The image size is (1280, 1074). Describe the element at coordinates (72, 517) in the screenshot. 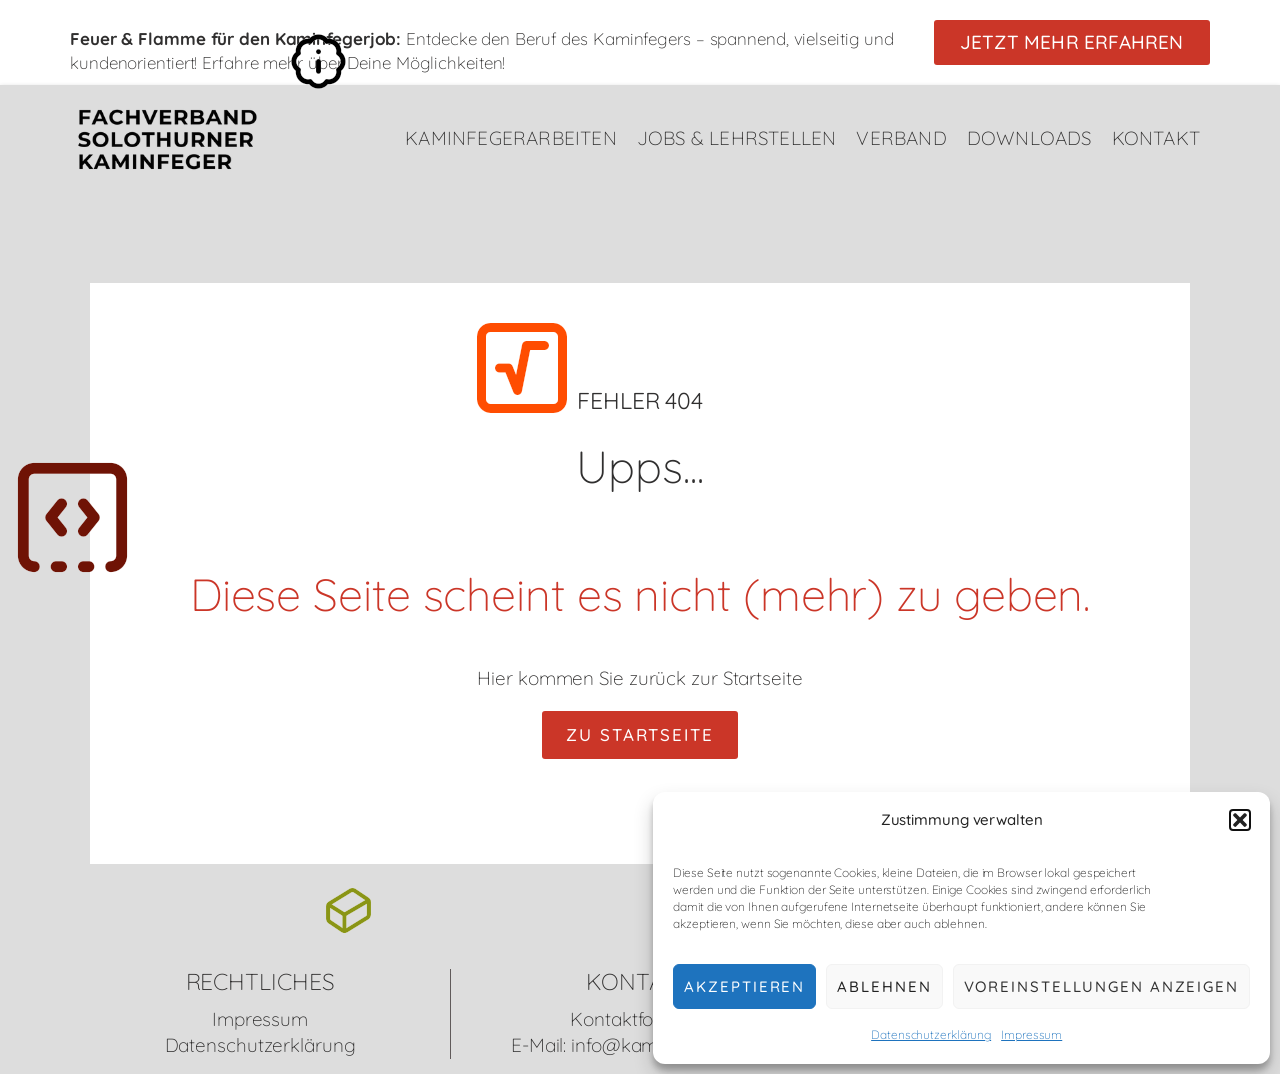

I see `embed code snippet in a container` at that location.